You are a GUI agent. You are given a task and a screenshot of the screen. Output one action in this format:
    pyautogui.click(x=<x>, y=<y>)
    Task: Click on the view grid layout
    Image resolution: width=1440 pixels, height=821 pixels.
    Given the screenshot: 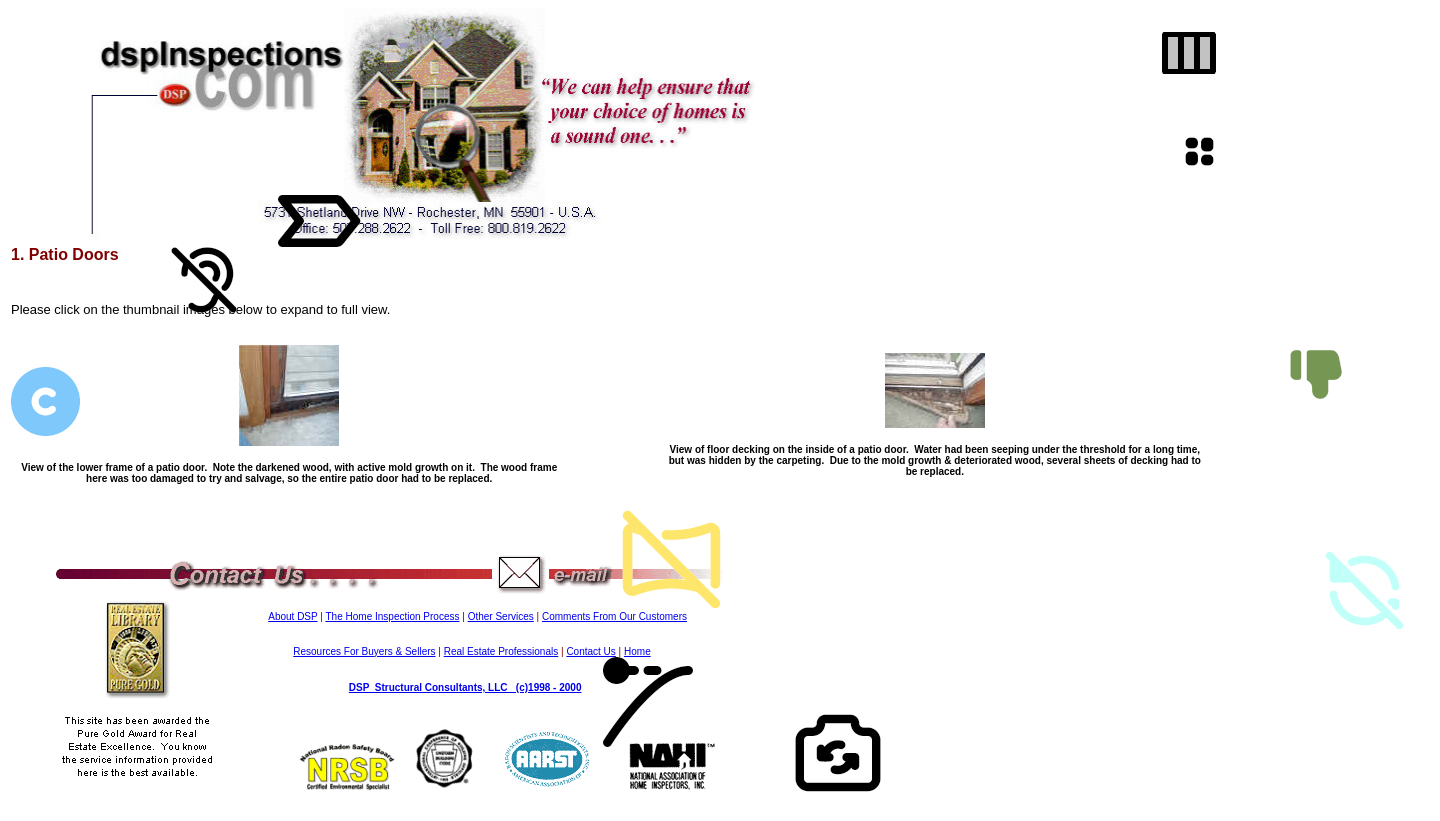 What is the action you would take?
    pyautogui.click(x=1199, y=151)
    